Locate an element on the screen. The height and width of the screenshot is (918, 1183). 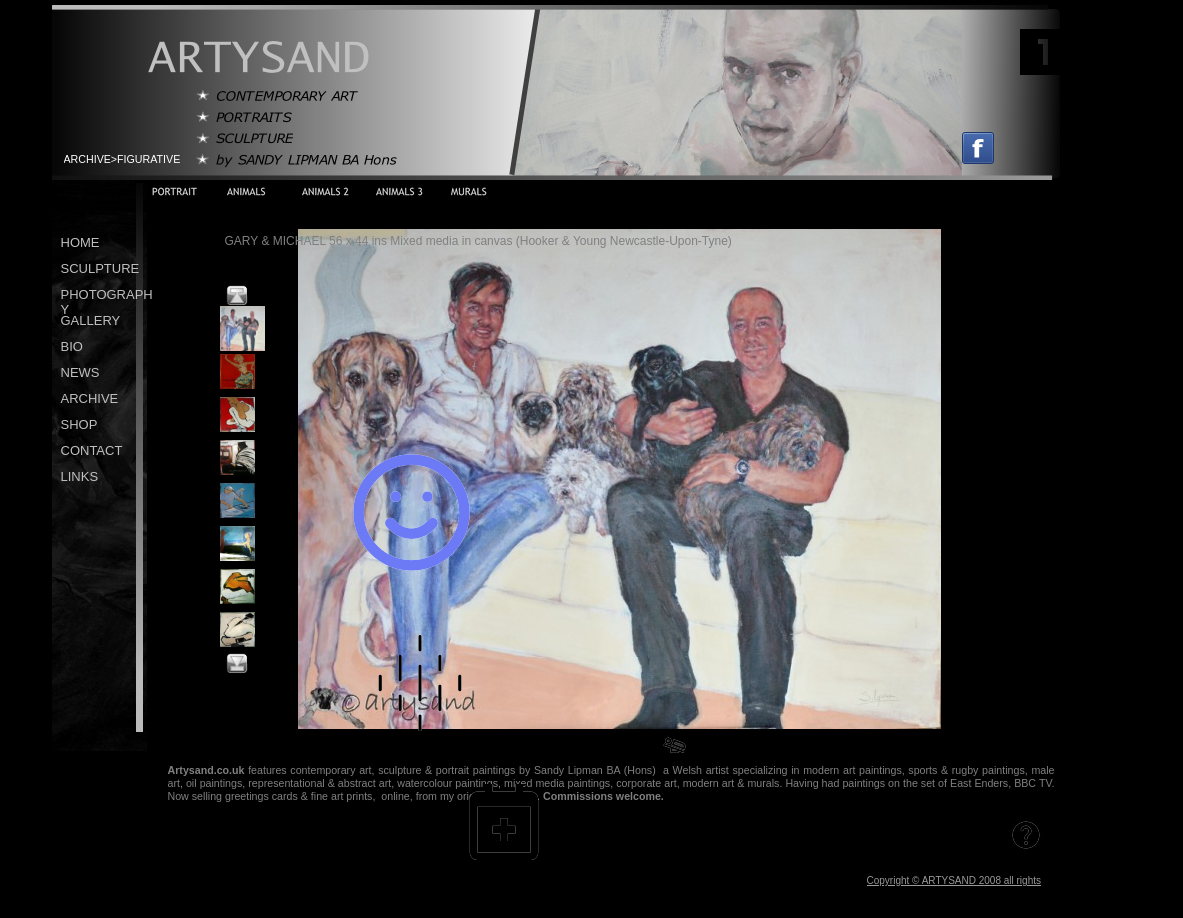
add a new calendar event is located at coordinates (504, 822).